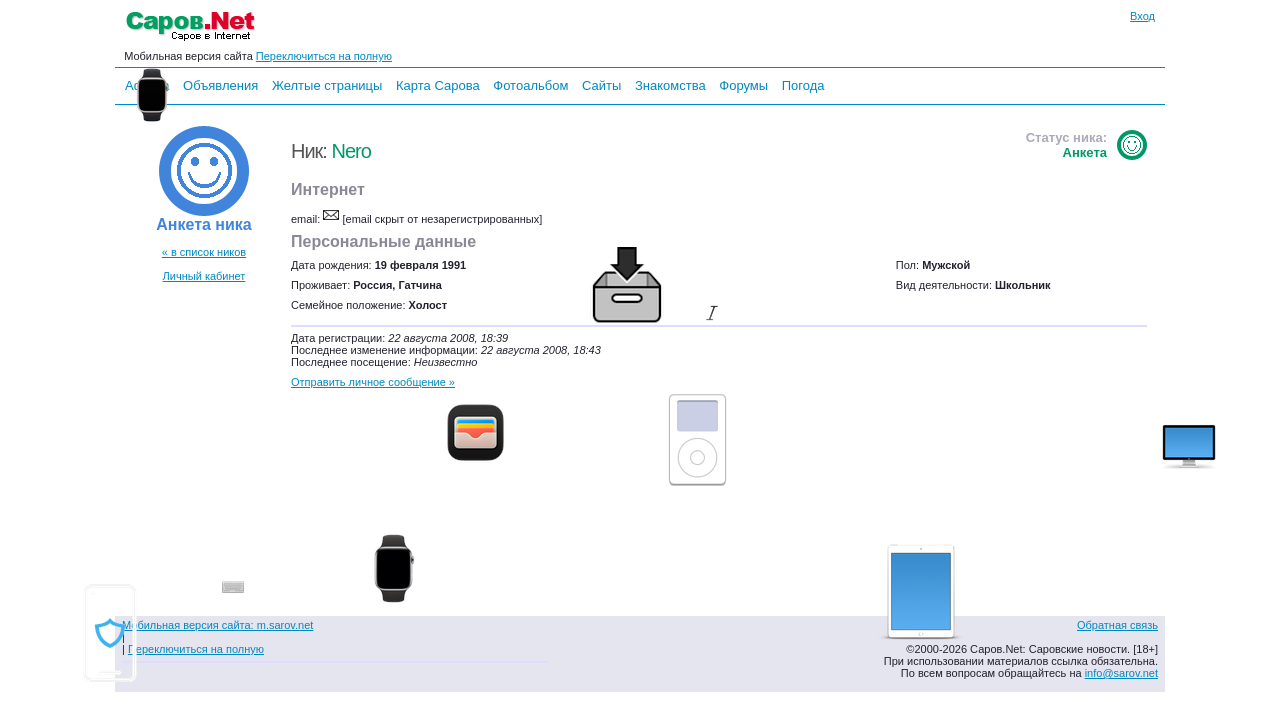  I want to click on iPad with cellular connectivity, so click(921, 591).